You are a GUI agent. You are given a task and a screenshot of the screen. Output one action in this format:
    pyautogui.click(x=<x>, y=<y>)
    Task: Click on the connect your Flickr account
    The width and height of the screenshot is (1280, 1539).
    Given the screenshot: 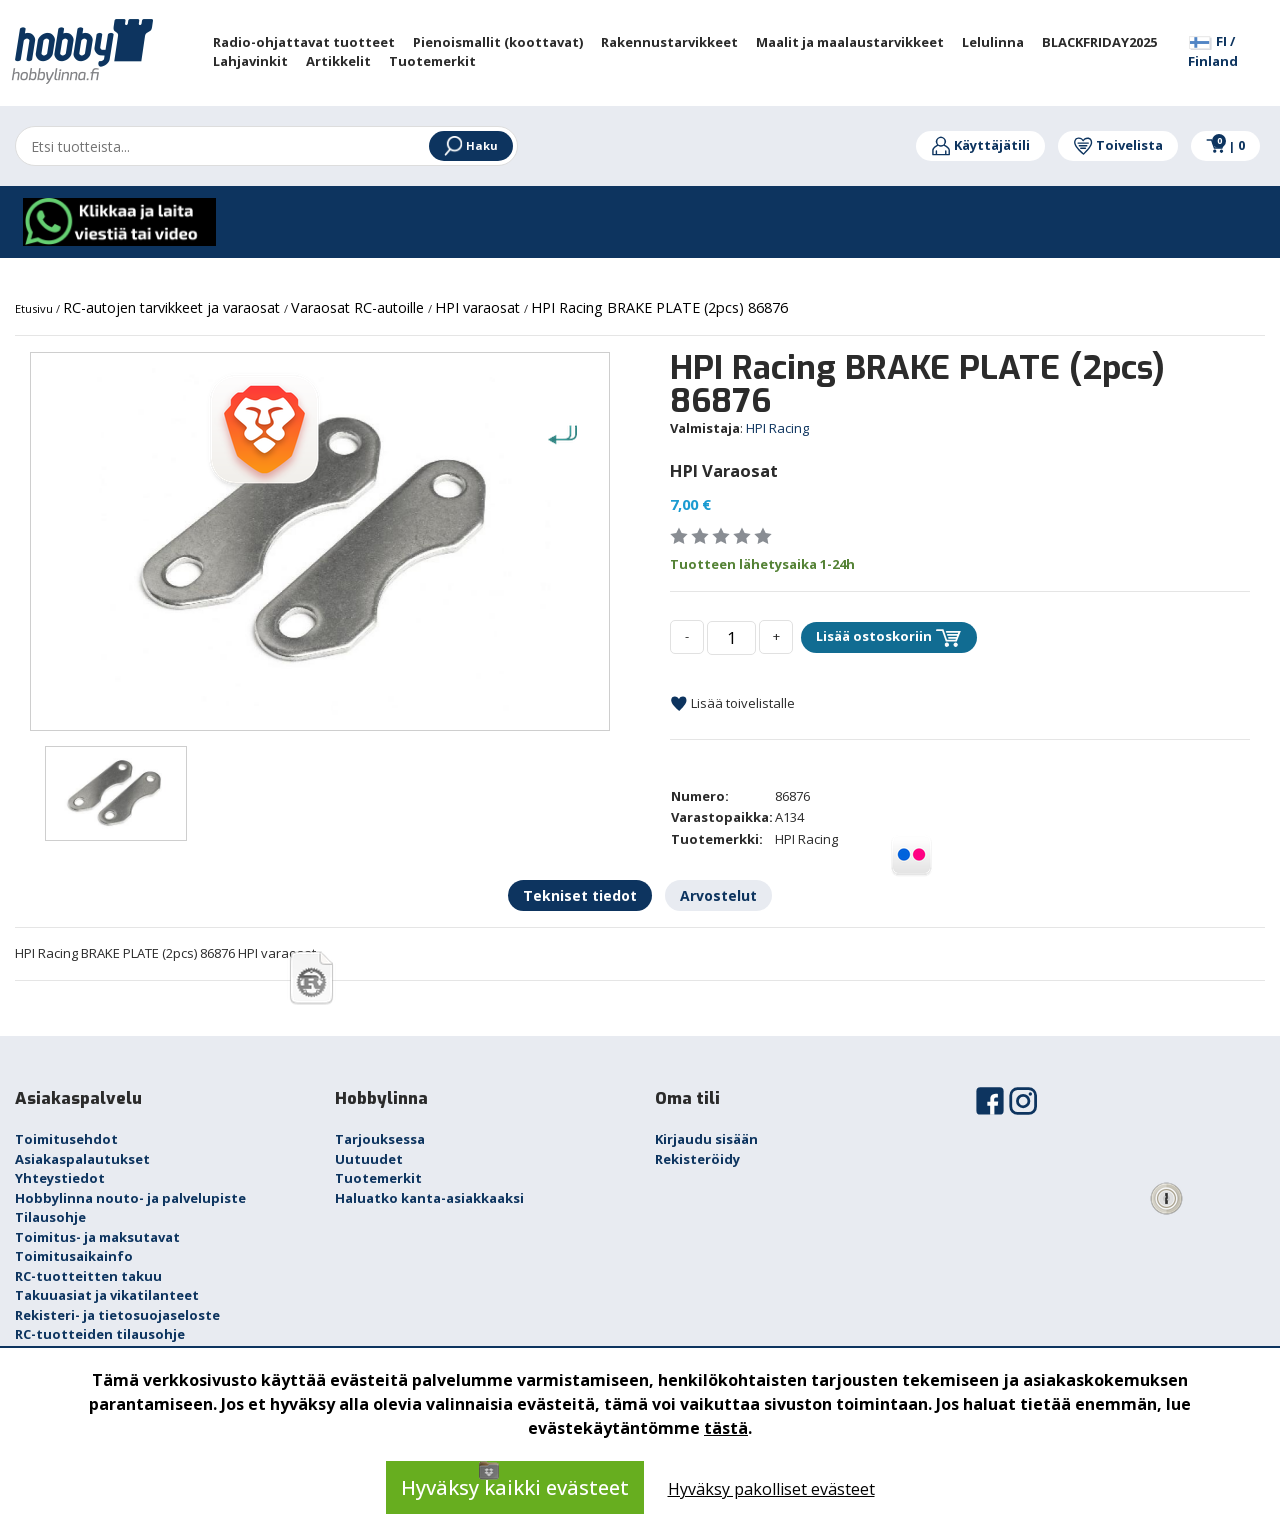 What is the action you would take?
    pyautogui.click(x=911, y=854)
    